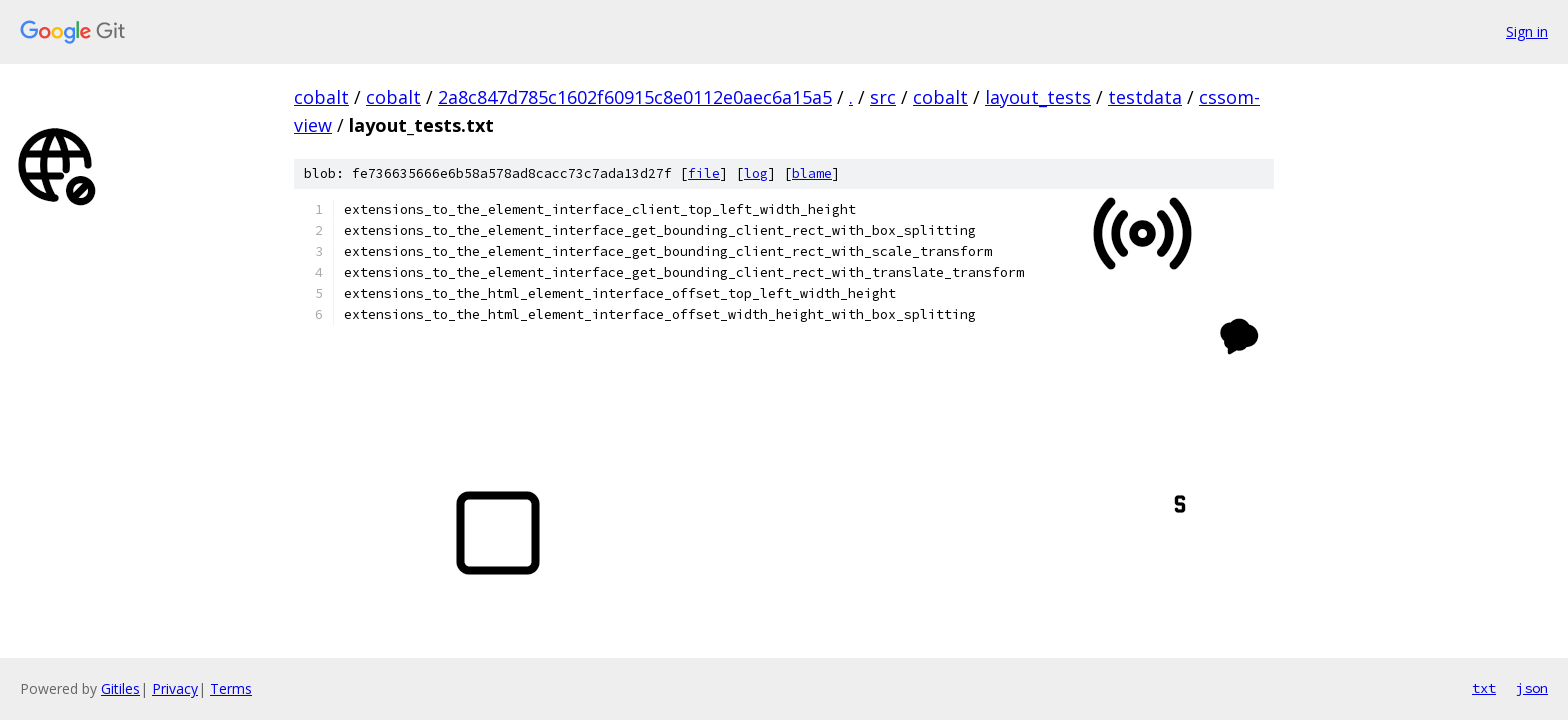 This screenshot has width=1568, height=720. I want to click on access radio or audio streaming, so click(1142, 233).